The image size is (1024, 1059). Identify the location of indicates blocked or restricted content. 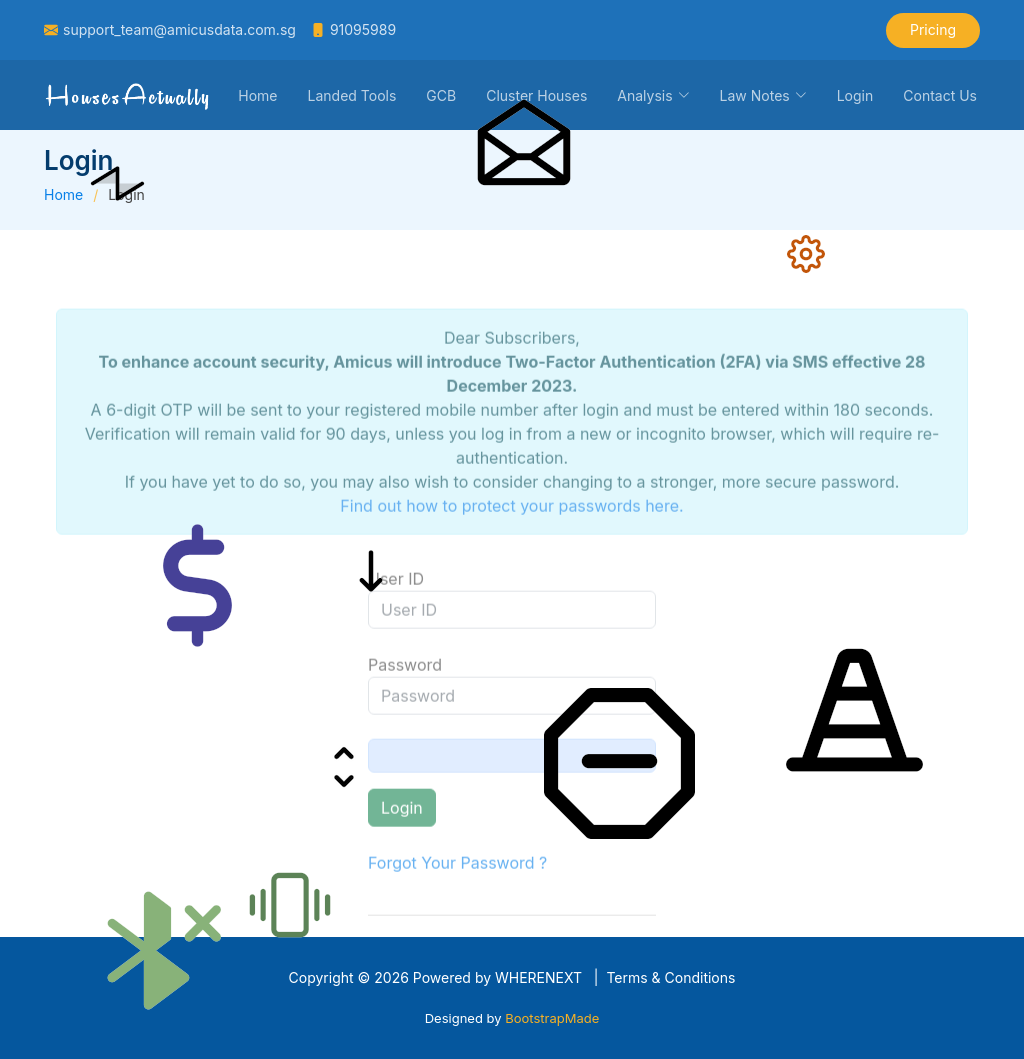
(619, 763).